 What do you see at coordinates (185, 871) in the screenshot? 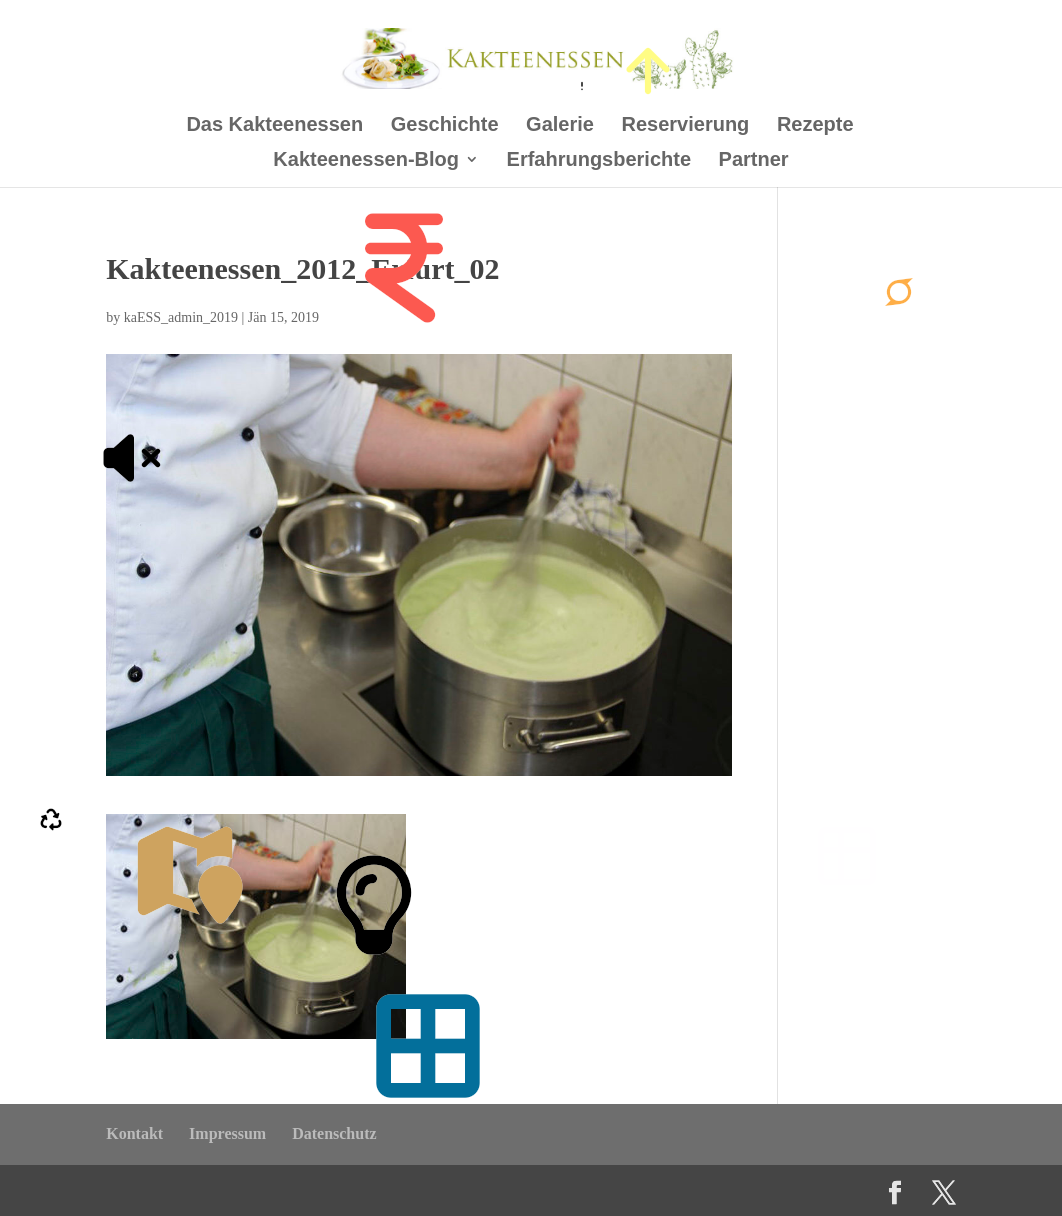
I see `view map with marked location` at bounding box center [185, 871].